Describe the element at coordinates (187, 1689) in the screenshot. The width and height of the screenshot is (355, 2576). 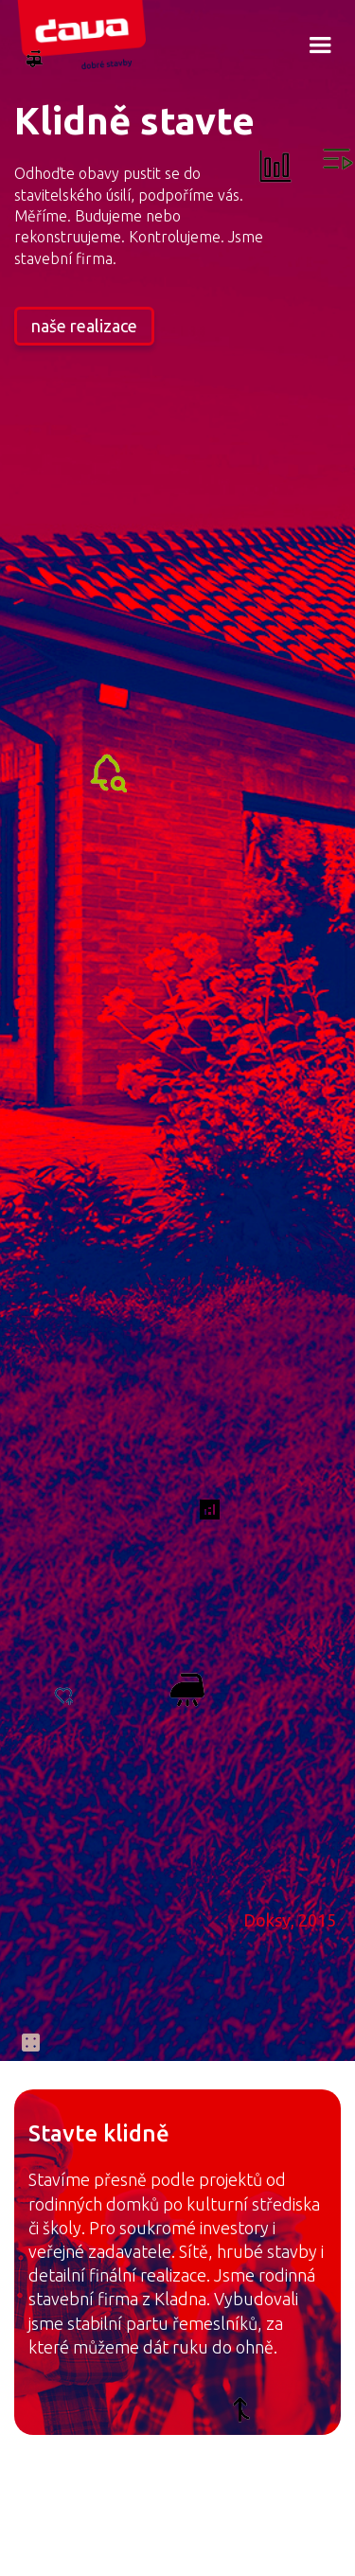
I see `indicates steam ironing setting` at that location.